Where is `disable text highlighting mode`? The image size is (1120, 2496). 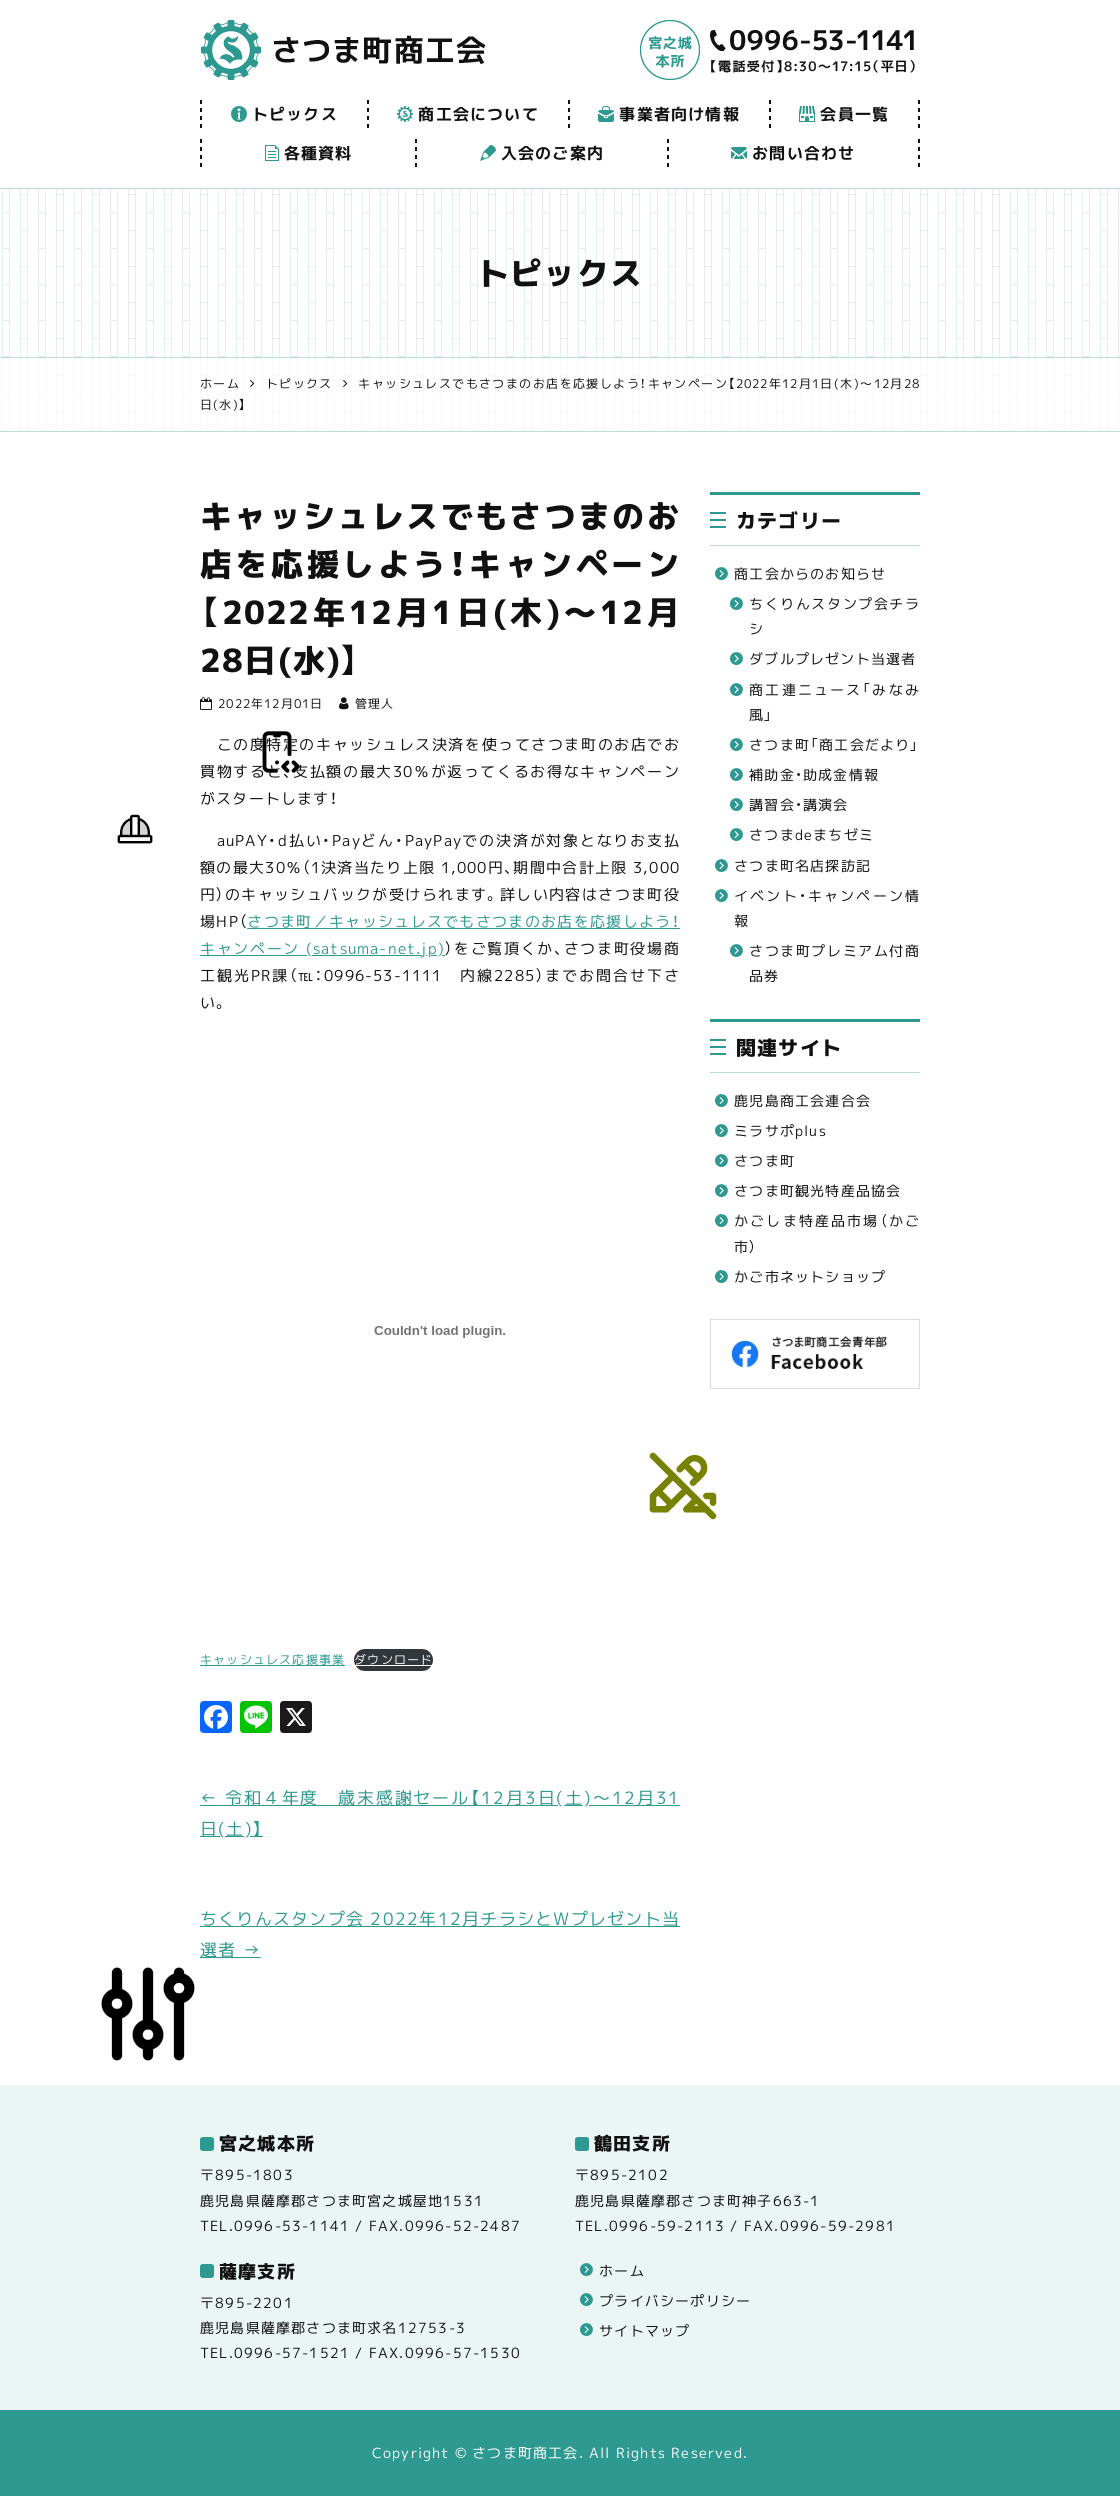 disable text highlighting mode is located at coordinates (683, 1486).